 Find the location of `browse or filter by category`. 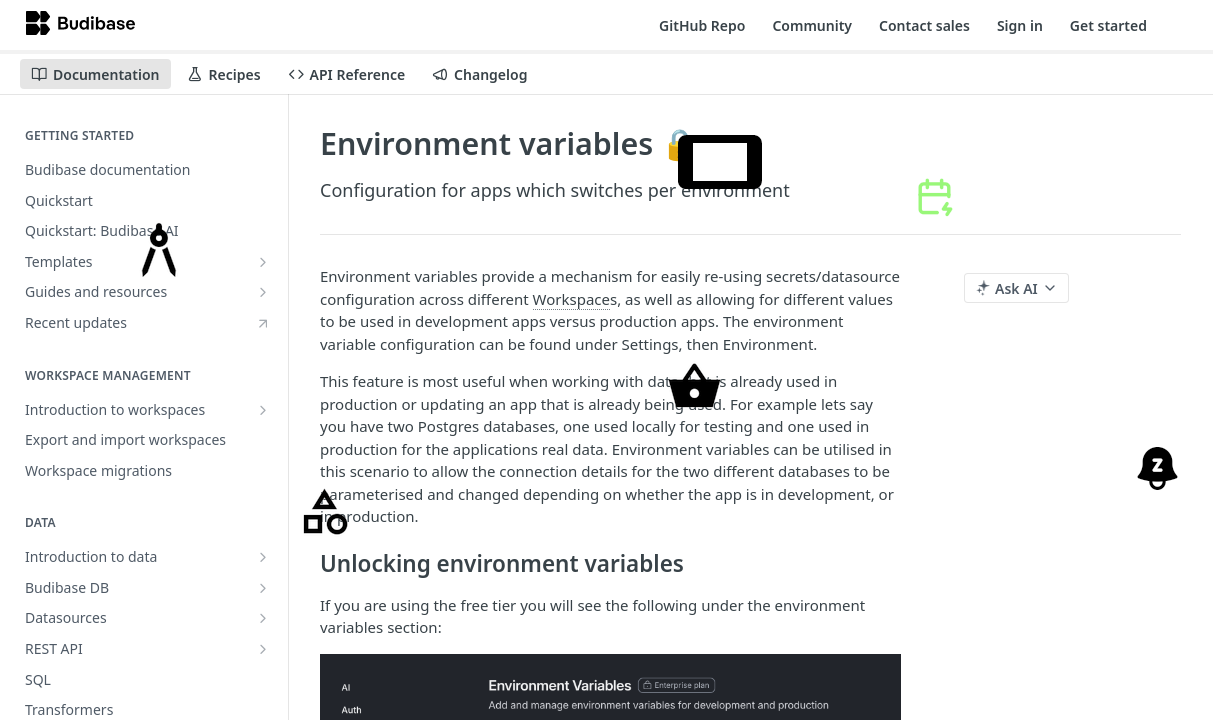

browse or filter by category is located at coordinates (324, 511).